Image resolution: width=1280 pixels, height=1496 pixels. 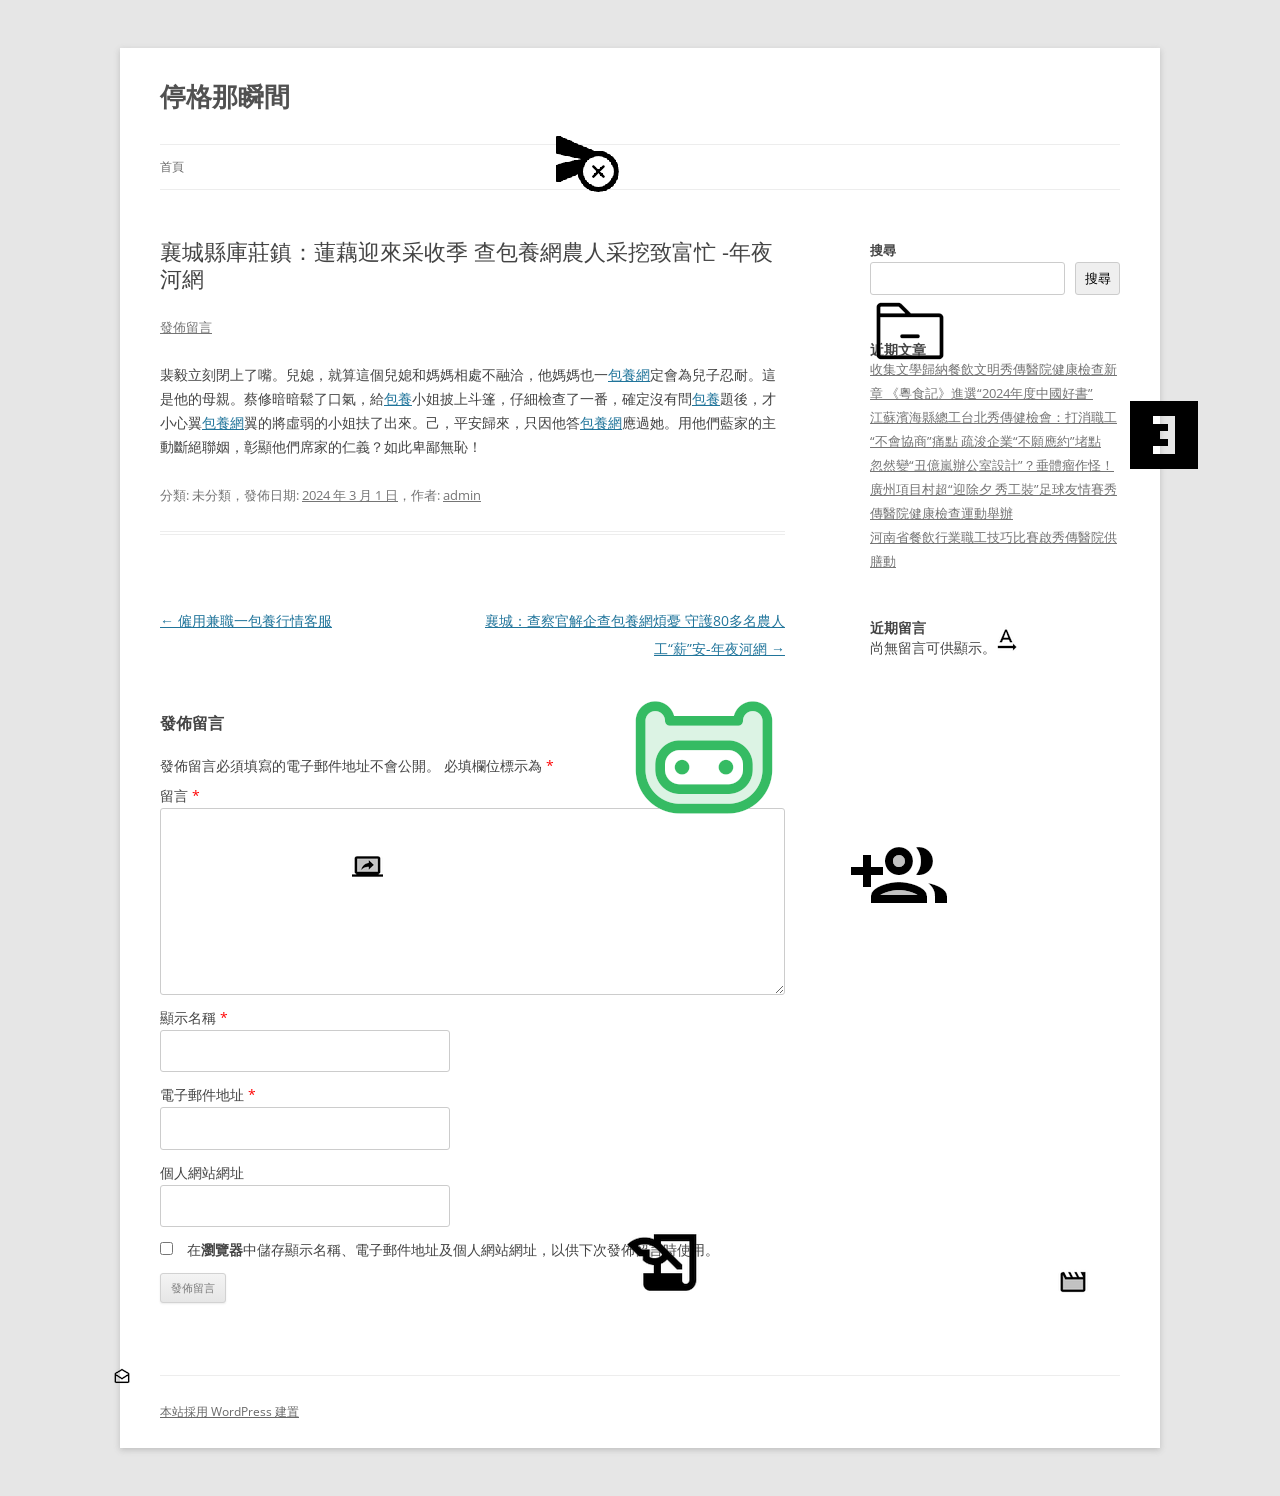 What do you see at coordinates (899, 875) in the screenshot?
I see `add a new member to a group` at bounding box center [899, 875].